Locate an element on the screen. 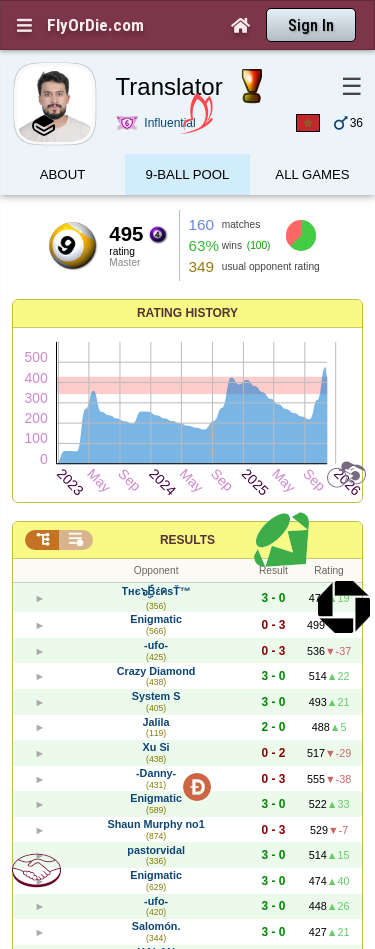 Image resolution: width=375 pixels, height=949 pixels. open GitBook documentation is located at coordinates (43, 125).